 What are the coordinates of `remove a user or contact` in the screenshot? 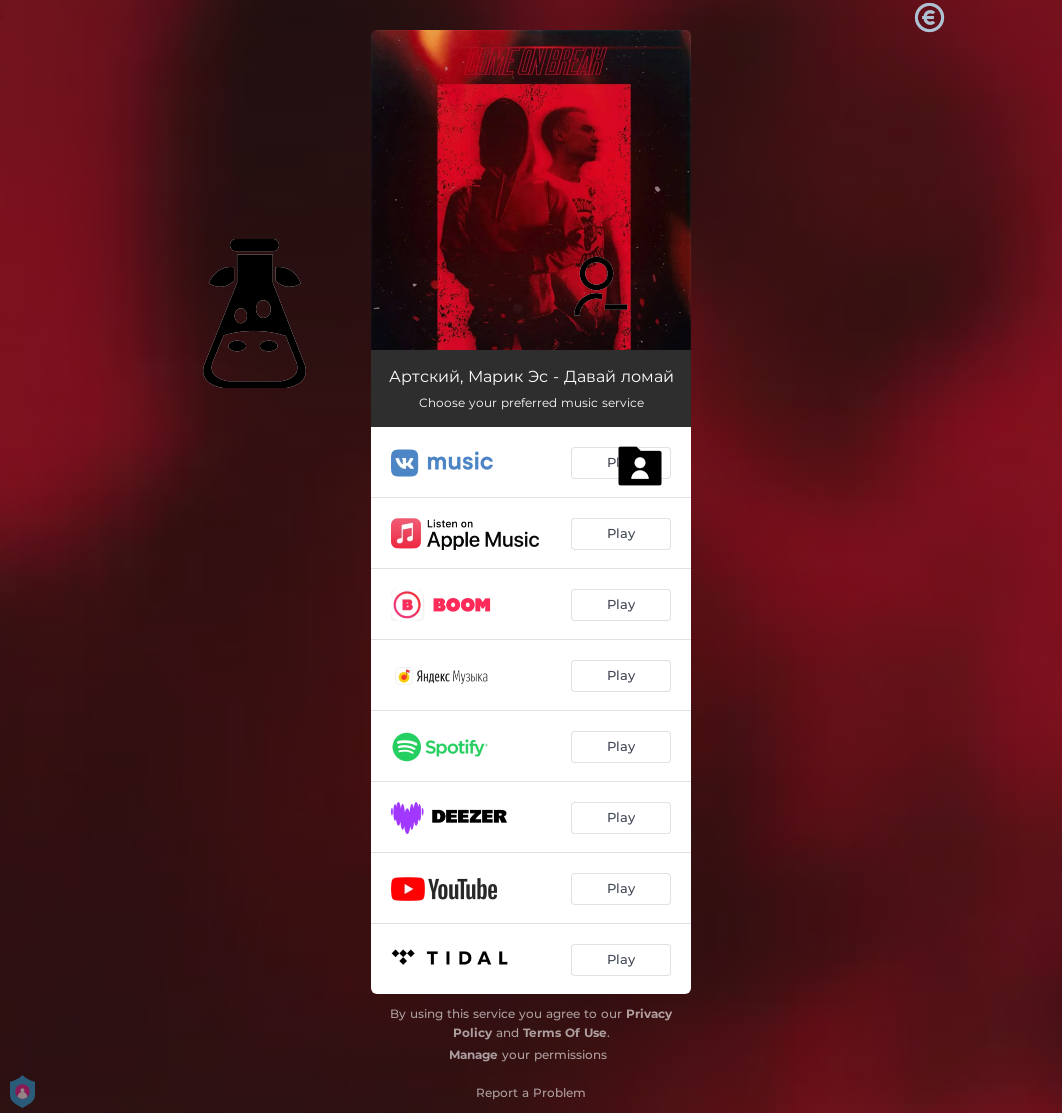 It's located at (596, 287).